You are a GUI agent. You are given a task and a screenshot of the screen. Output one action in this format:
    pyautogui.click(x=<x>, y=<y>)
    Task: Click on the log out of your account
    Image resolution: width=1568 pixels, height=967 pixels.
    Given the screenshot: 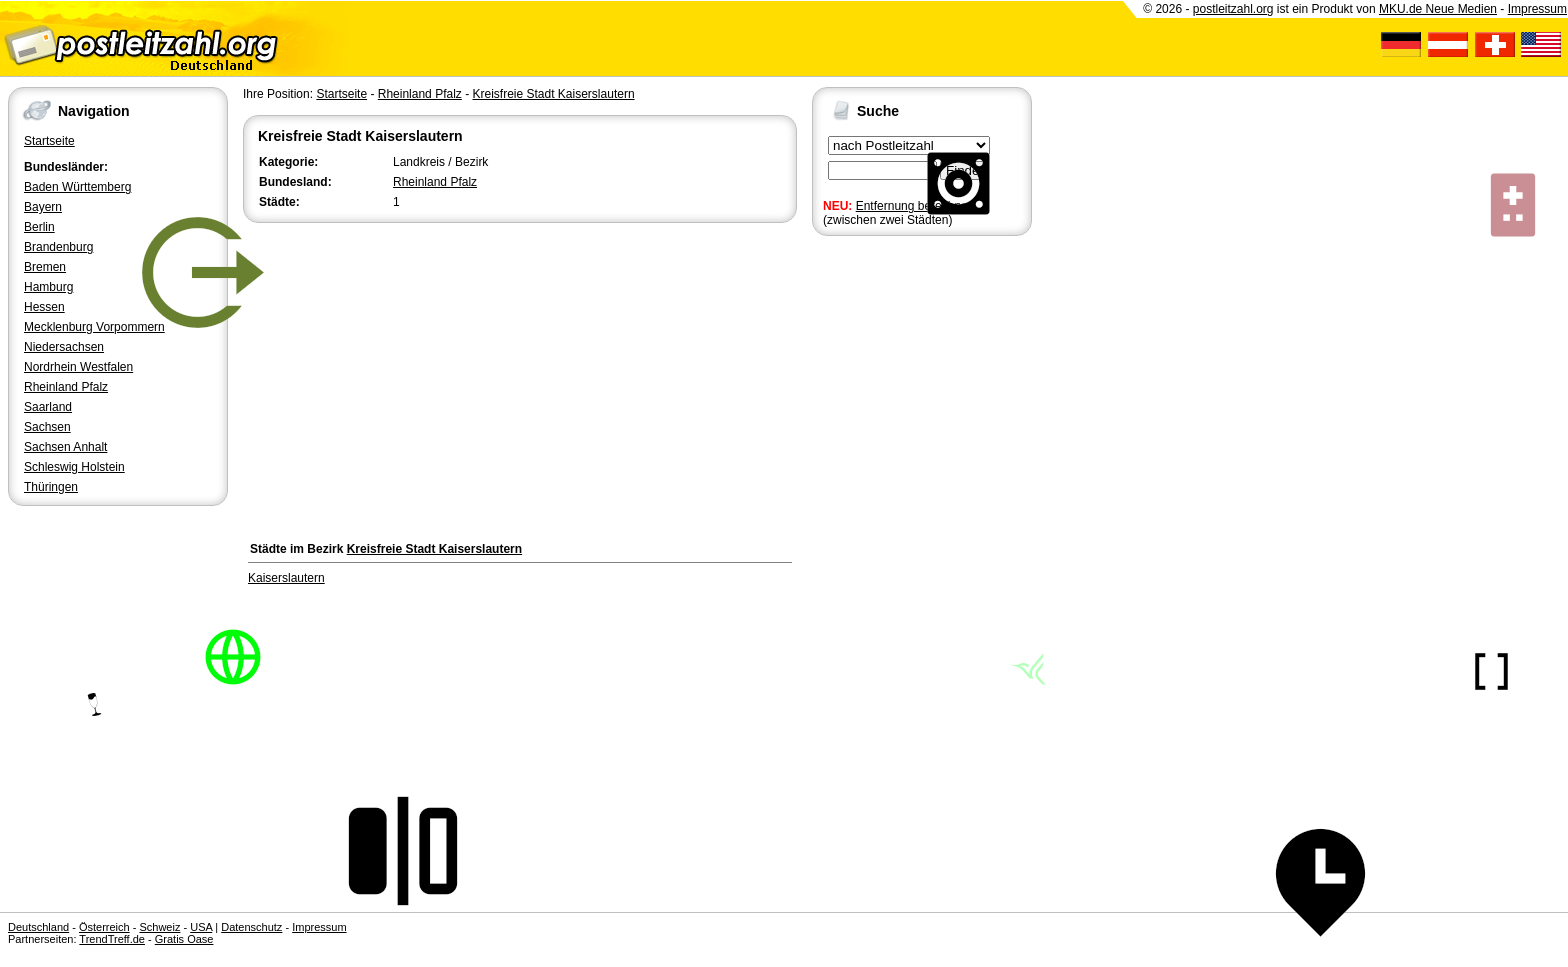 What is the action you would take?
    pyautogui.click(x=197, y=272)
    